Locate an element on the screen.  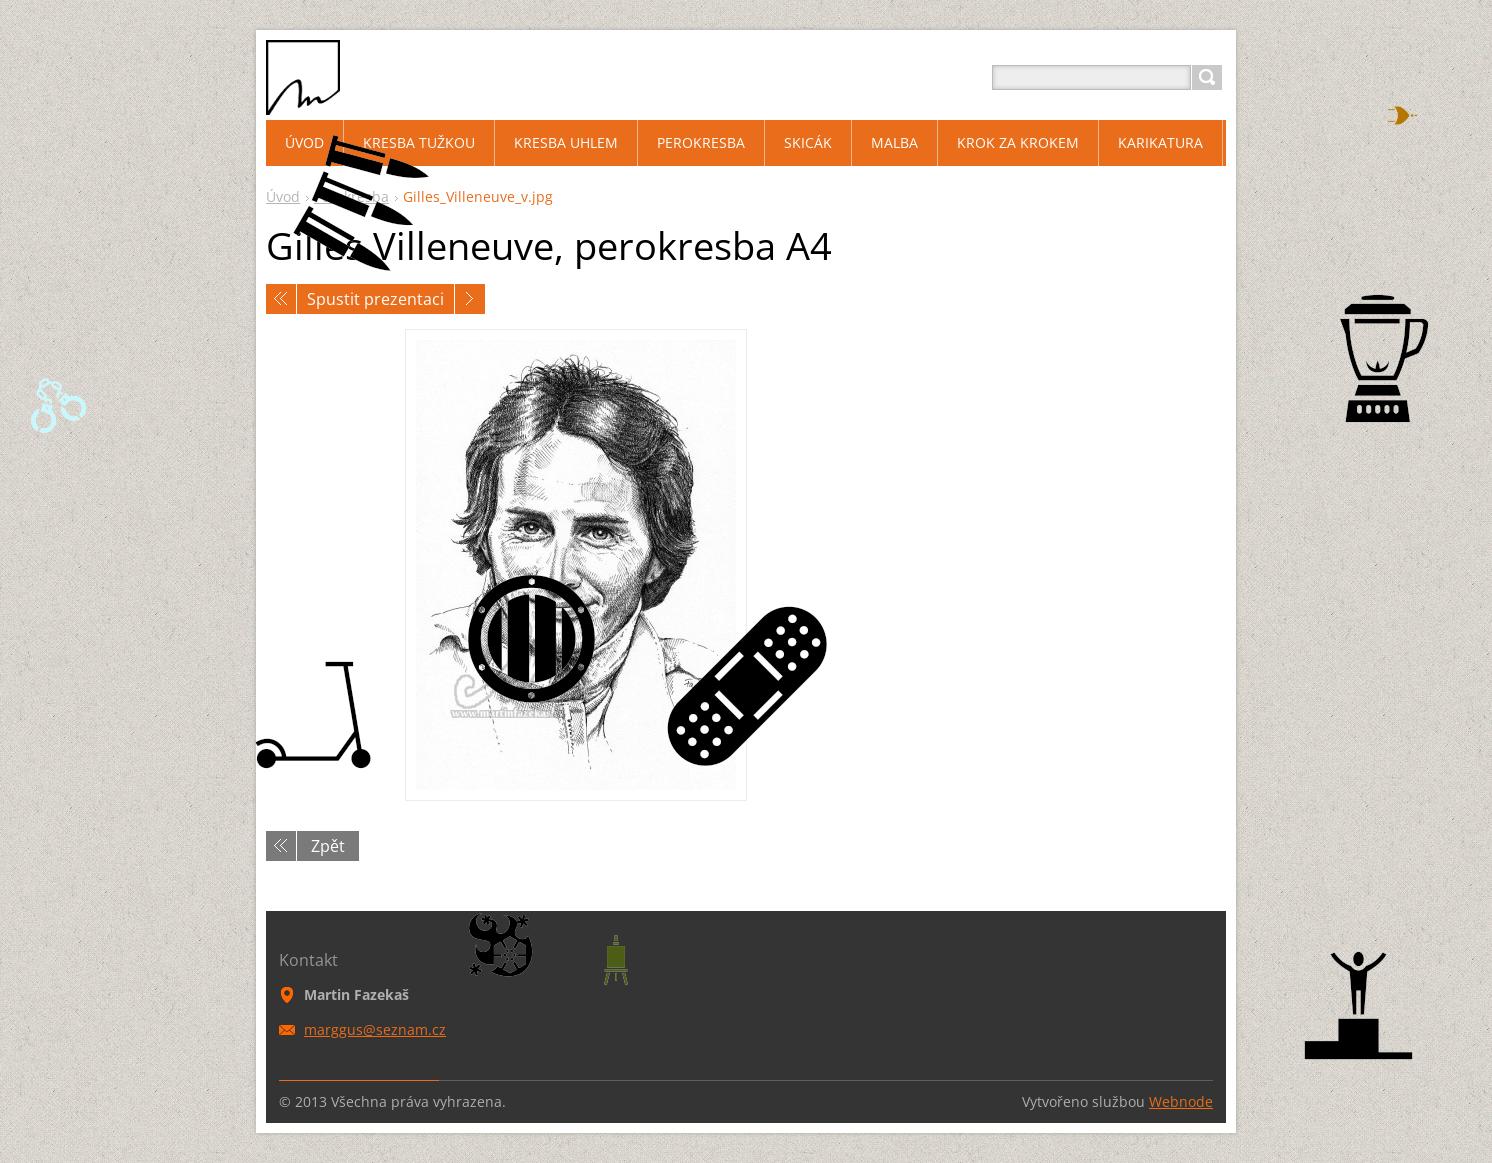
cast a frostfire spell or ability is located at coordinates (499, 944).